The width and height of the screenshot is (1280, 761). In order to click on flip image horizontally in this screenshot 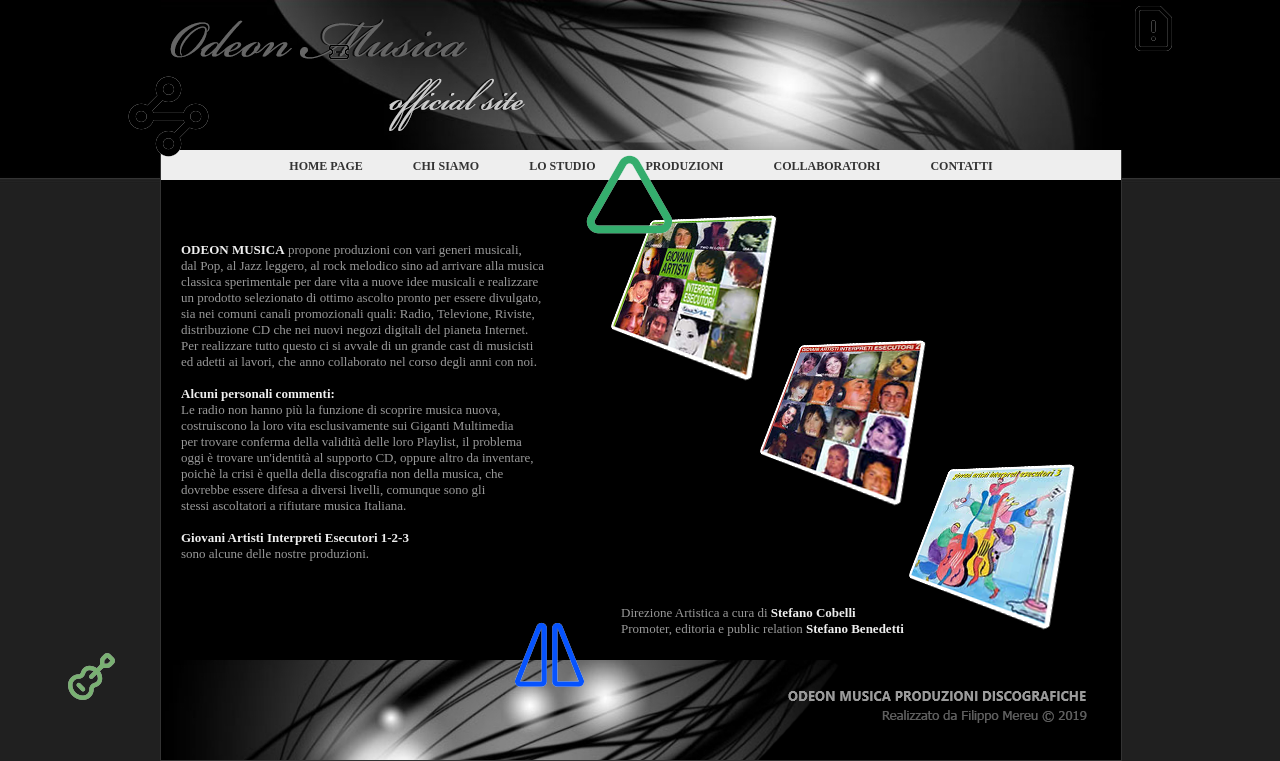, I will do `click(549, 657)`.